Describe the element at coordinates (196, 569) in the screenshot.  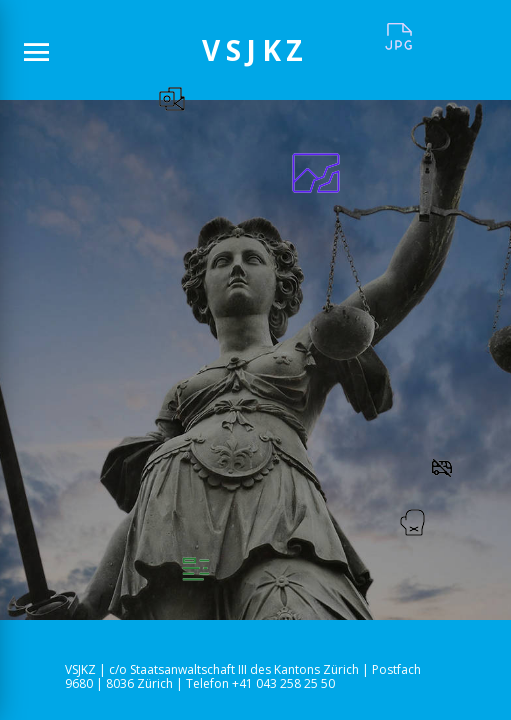
I see `indicates a keyword or reserved word in code` at that location.